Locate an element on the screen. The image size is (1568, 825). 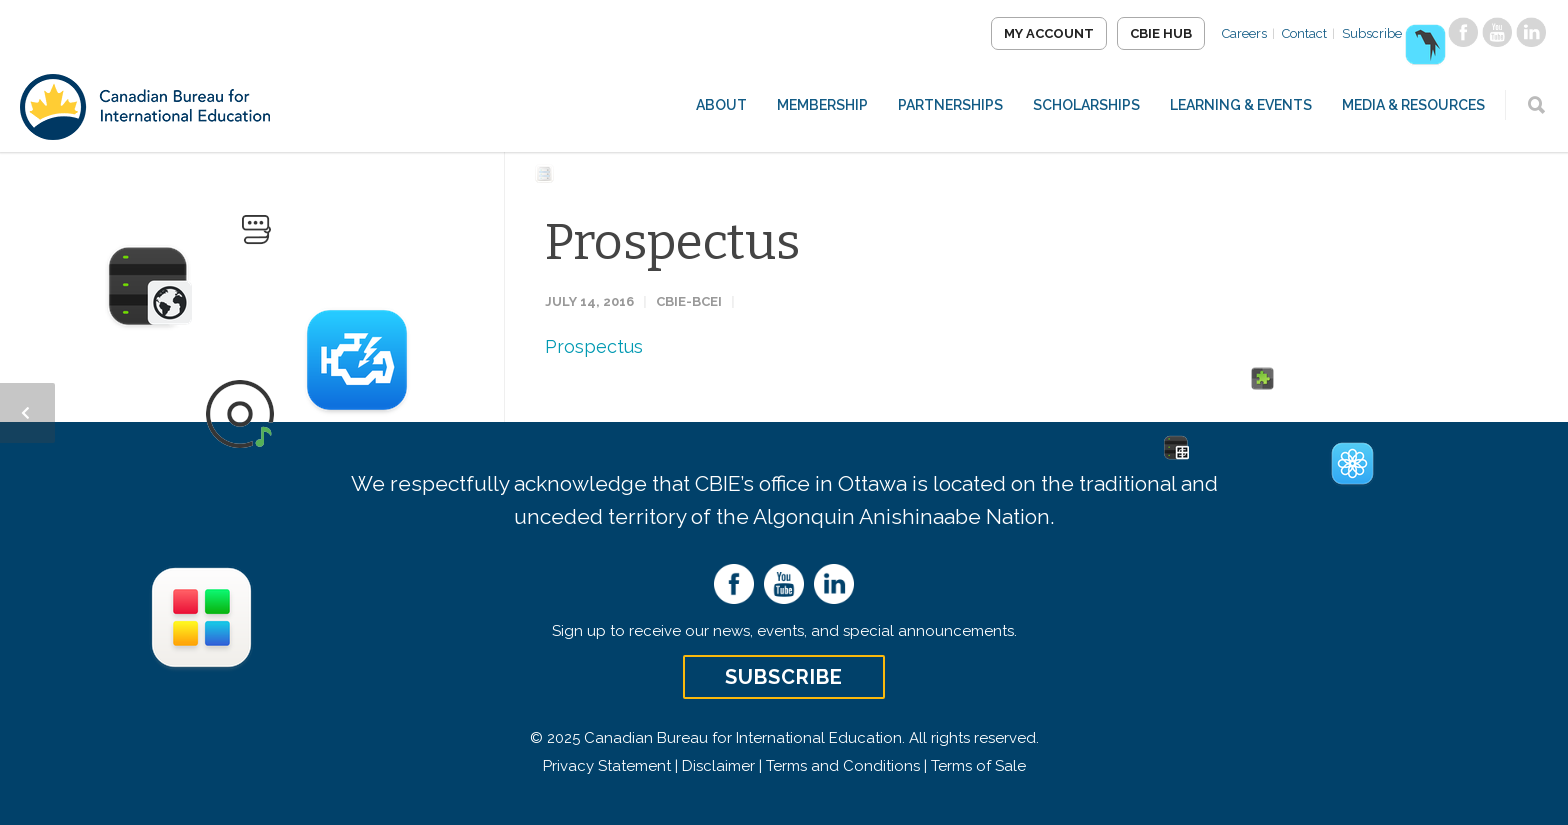
open graphics or design applications is located at coordinates (1352, 463).